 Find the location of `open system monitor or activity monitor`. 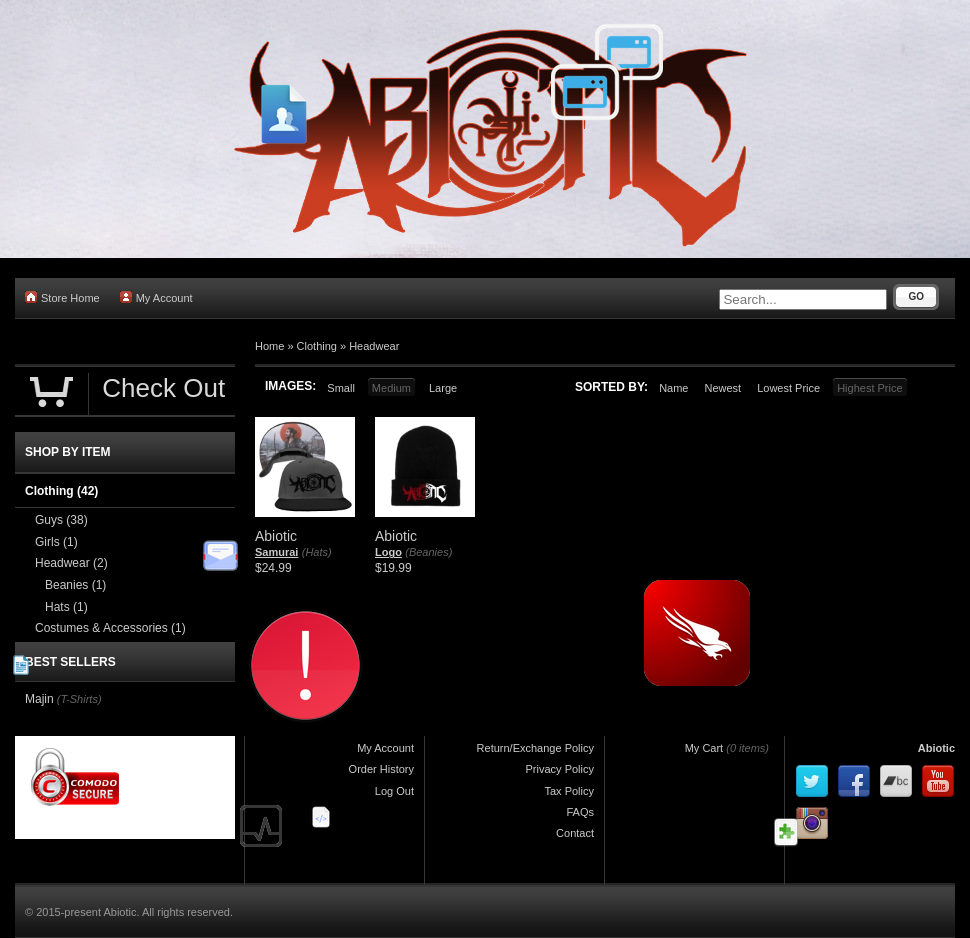

open system monitor or activity monitor is located at coordinates (261, 826).